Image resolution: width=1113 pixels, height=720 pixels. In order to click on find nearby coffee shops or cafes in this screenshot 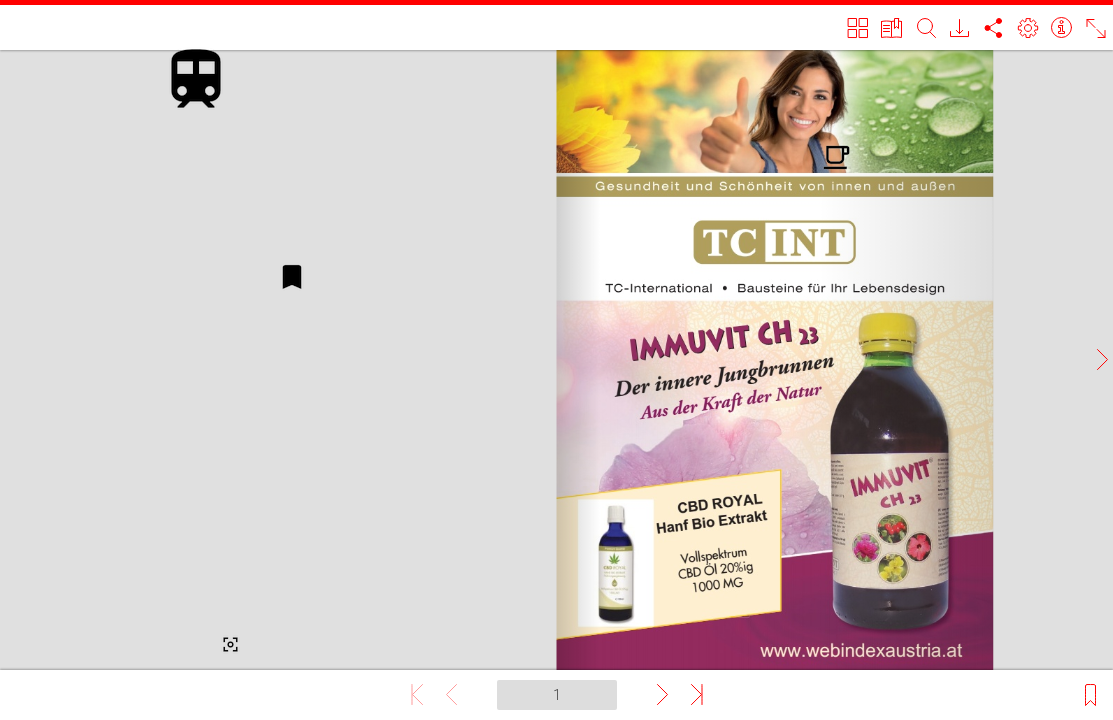, I will do `click(836, 157)`.